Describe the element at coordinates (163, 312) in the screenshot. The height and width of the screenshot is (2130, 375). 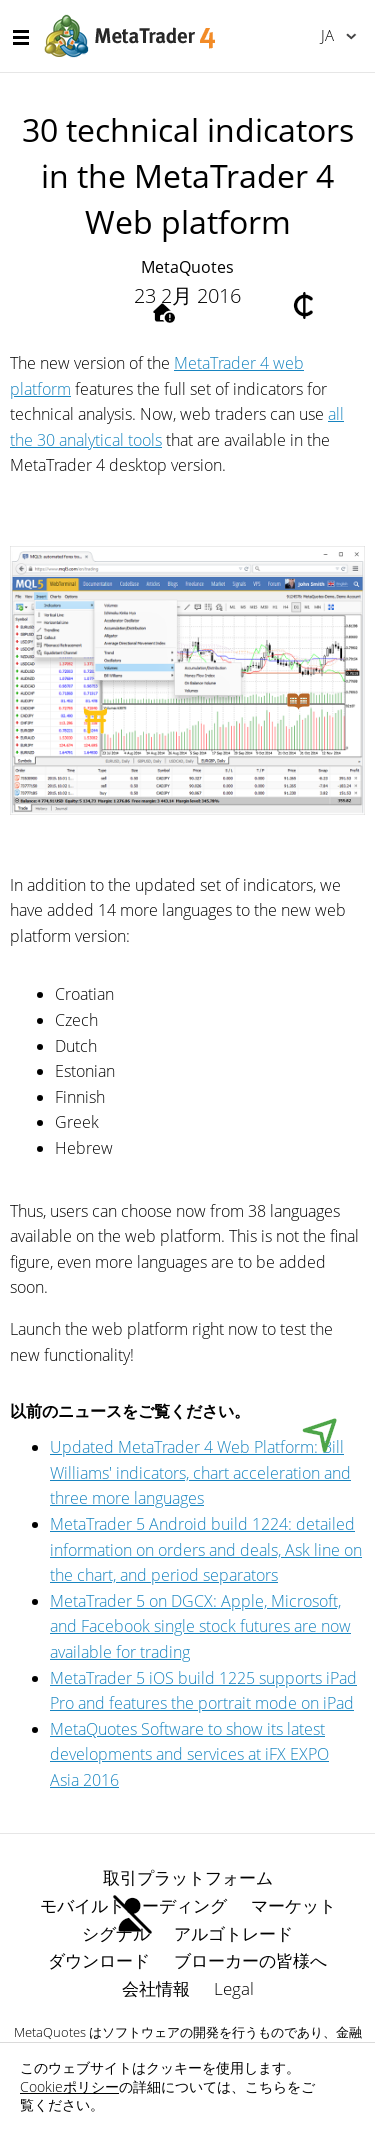
I see `home alert or warning notification` at that location.